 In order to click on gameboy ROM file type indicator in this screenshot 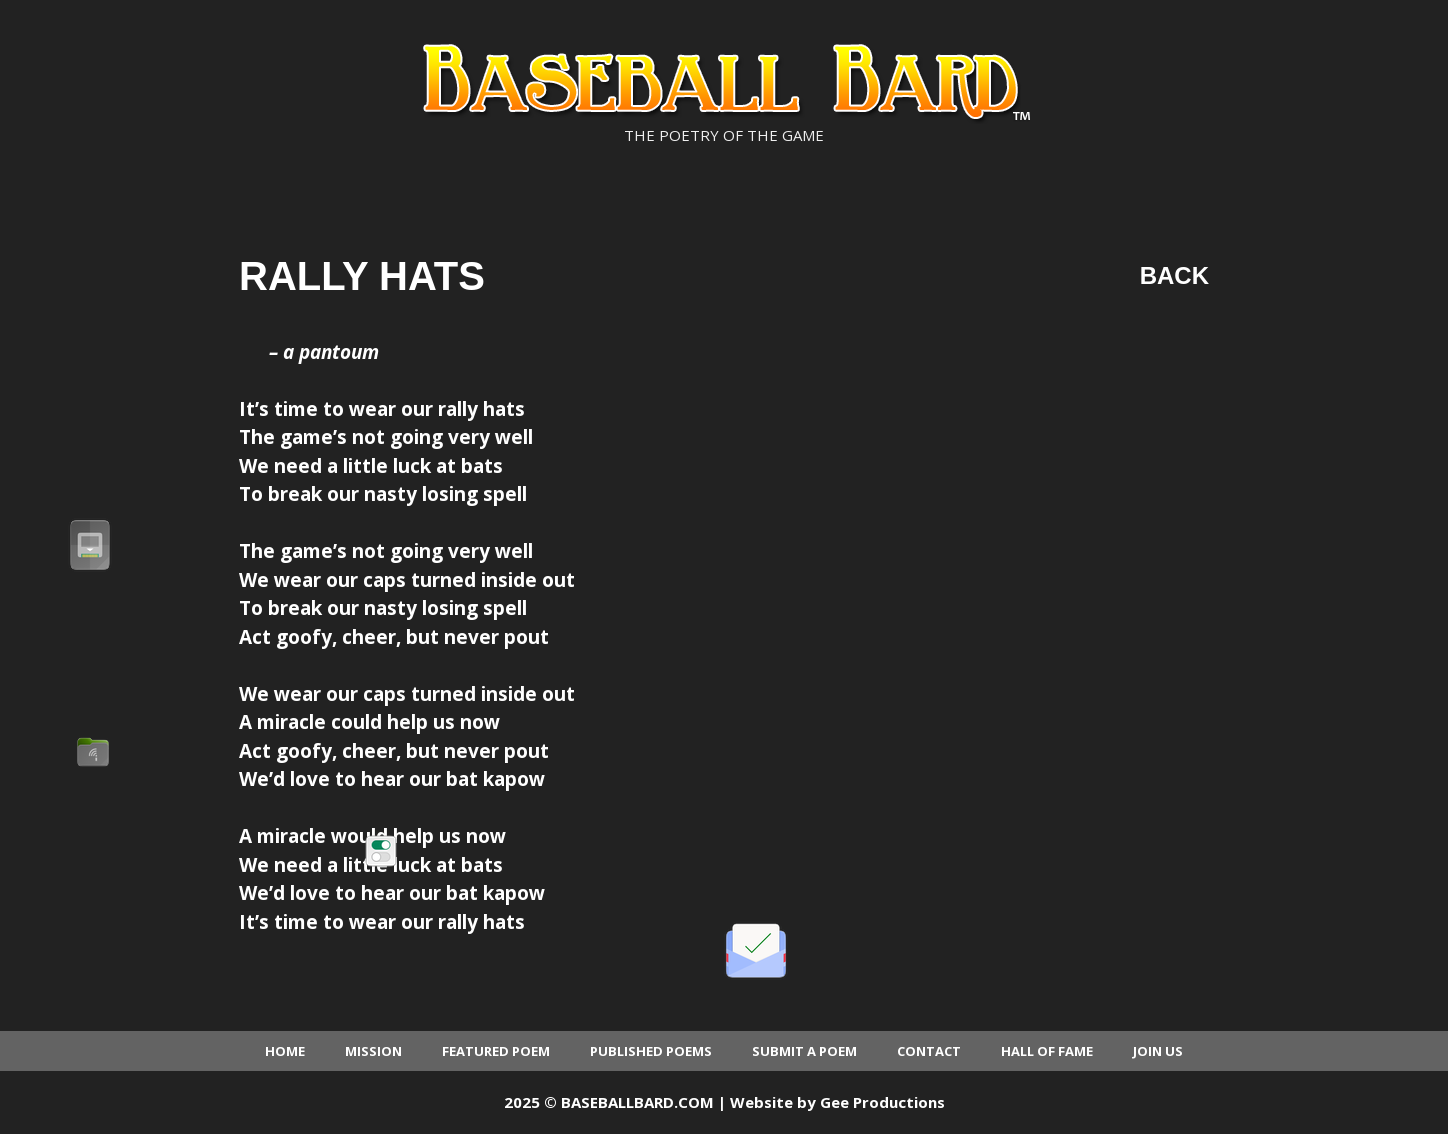, I will do `click(90, 545)`.